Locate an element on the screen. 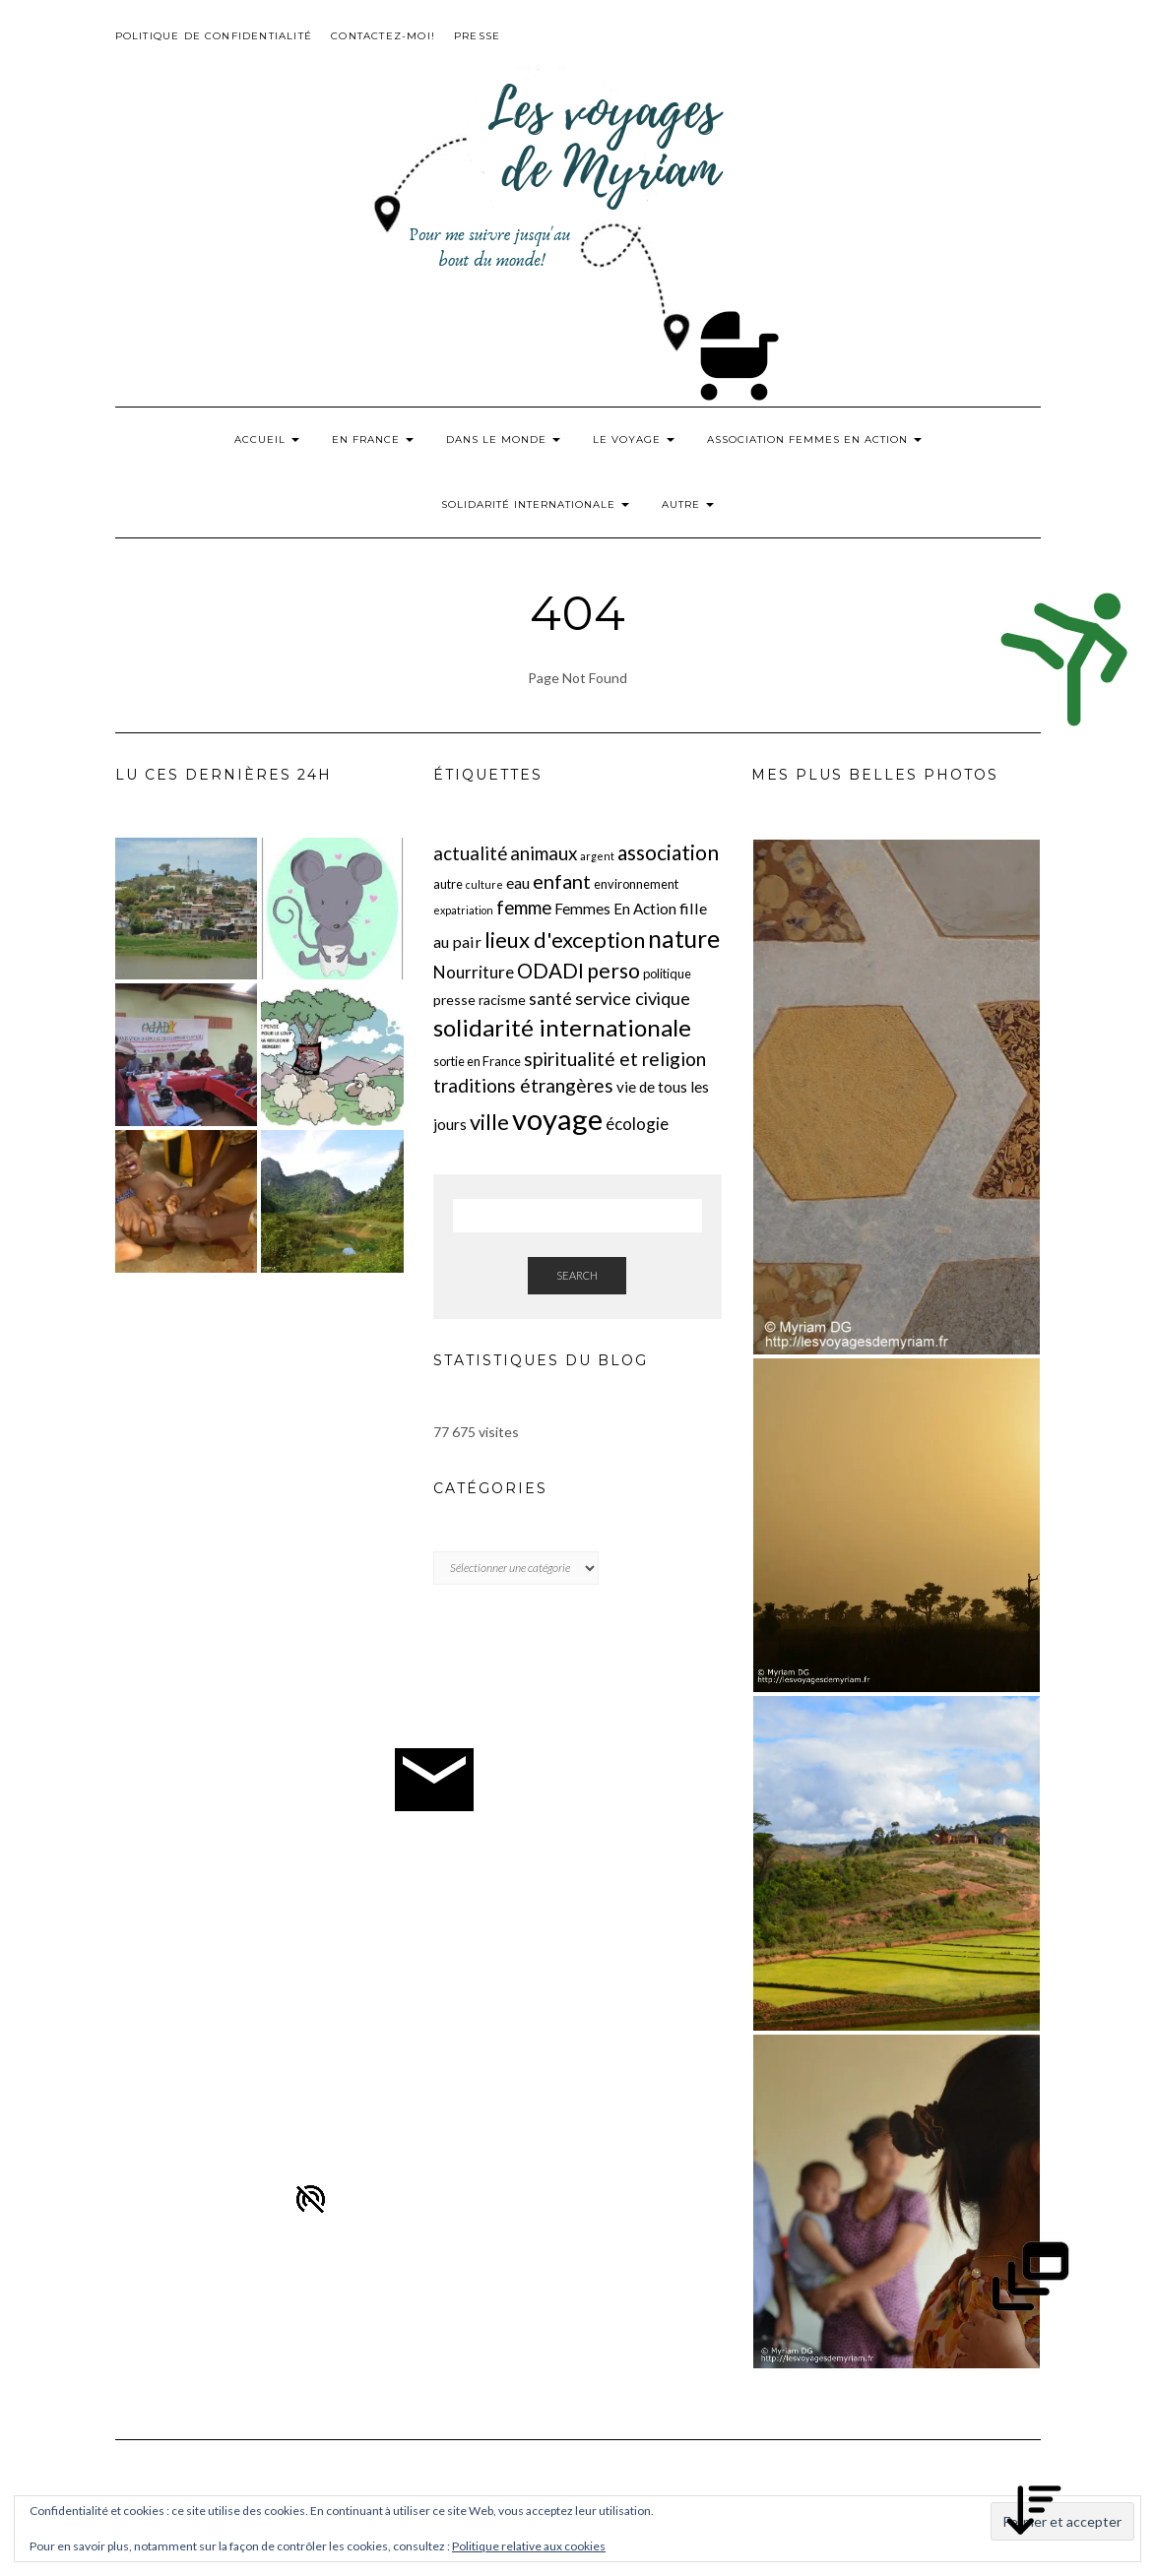 The width and height of the screenshot is (1155, 2576). access martial arts or combat sports content is located at coordinates (1067, 660).